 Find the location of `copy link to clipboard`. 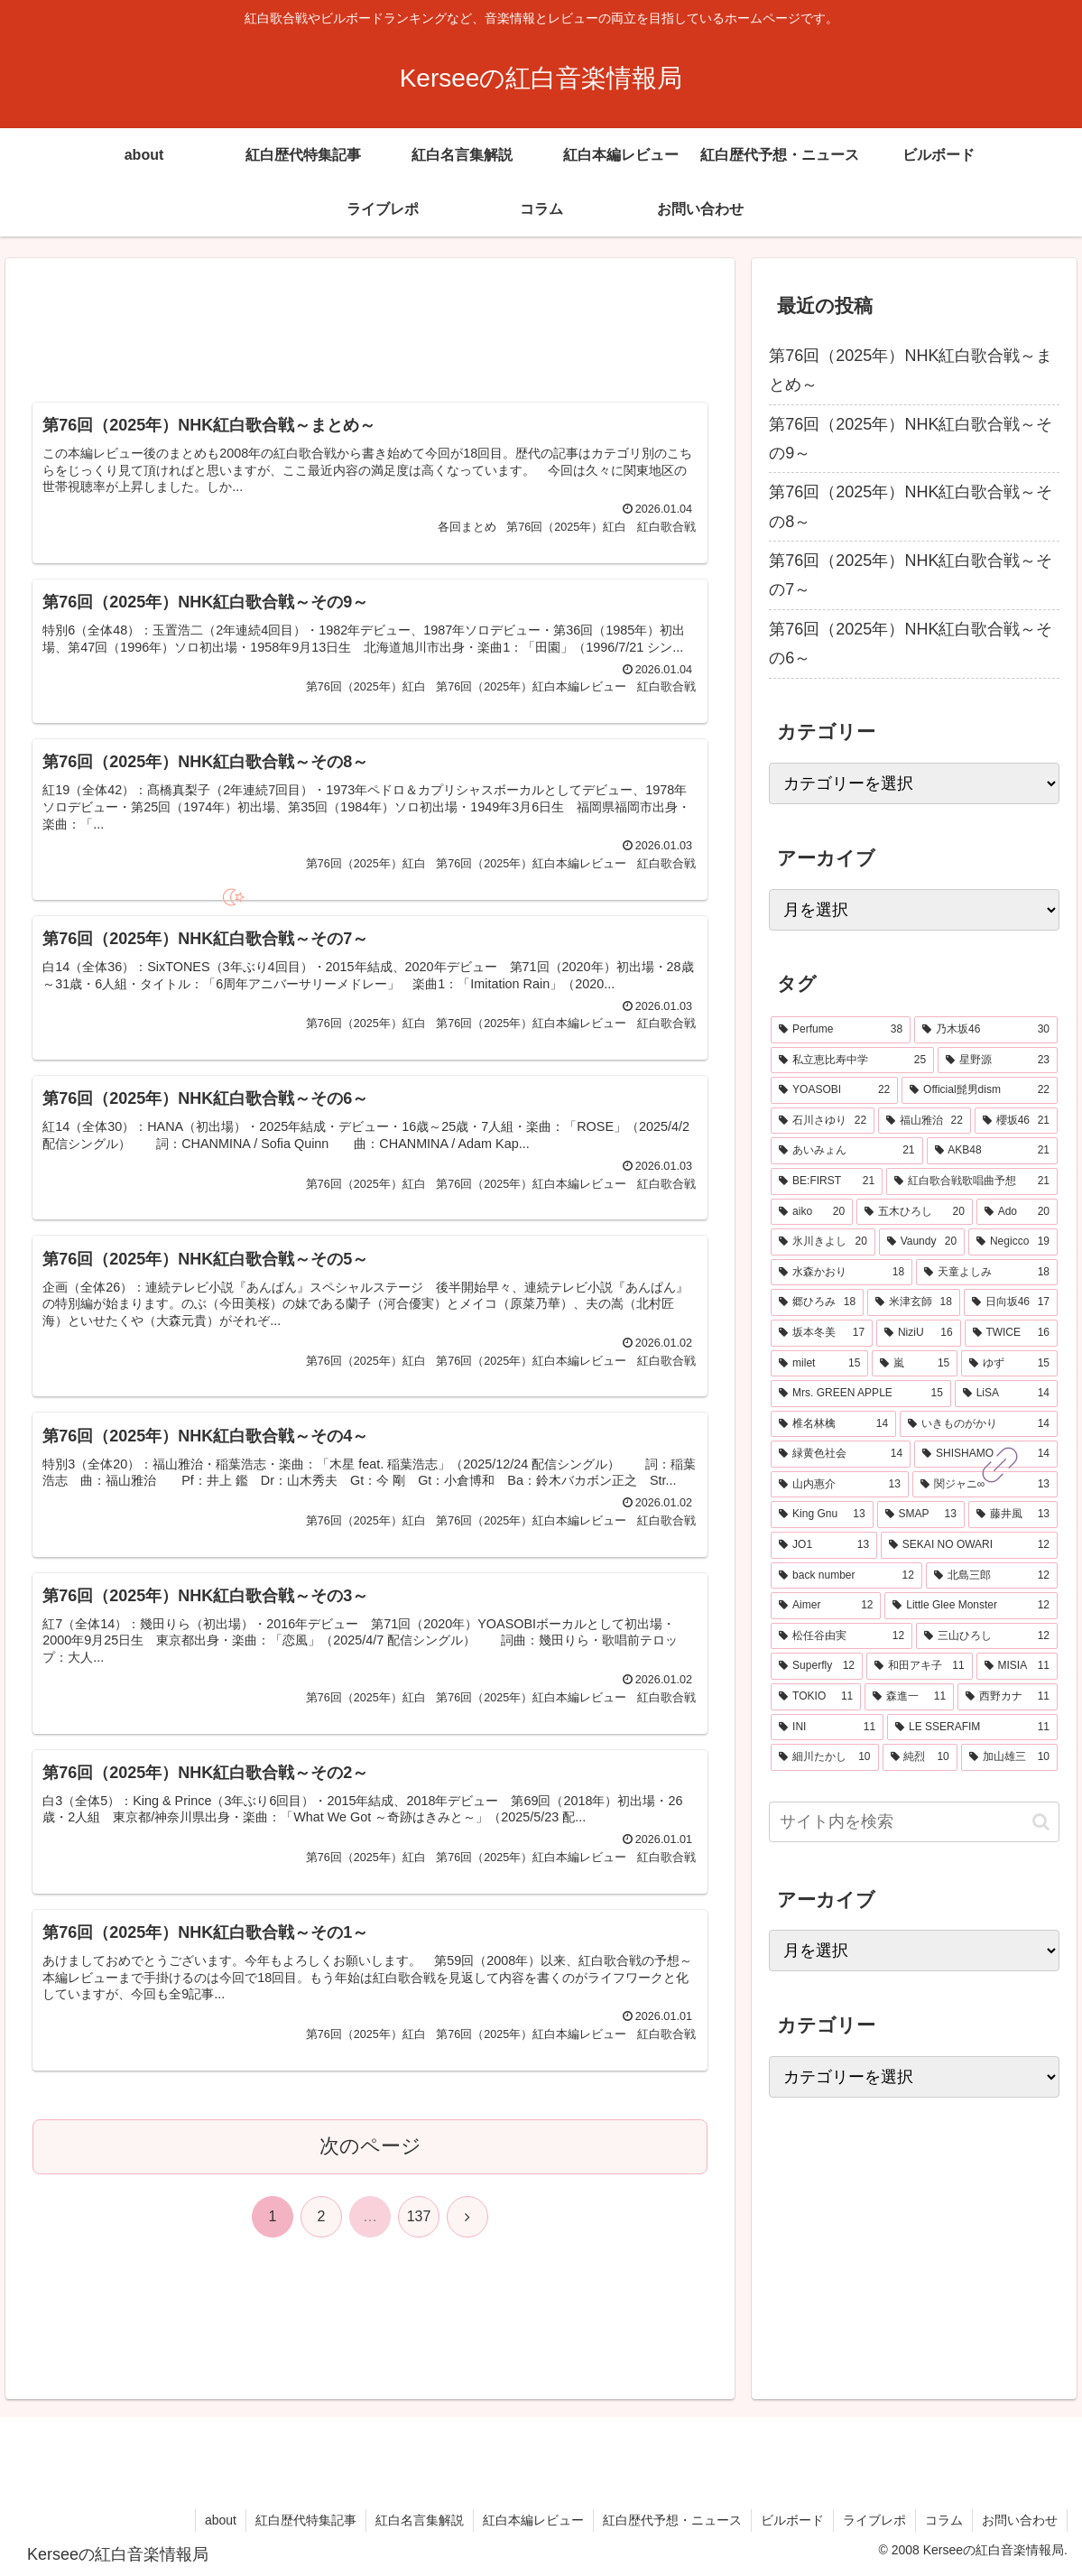

copy link to clipboard is located at coordinates (1000, 1465).